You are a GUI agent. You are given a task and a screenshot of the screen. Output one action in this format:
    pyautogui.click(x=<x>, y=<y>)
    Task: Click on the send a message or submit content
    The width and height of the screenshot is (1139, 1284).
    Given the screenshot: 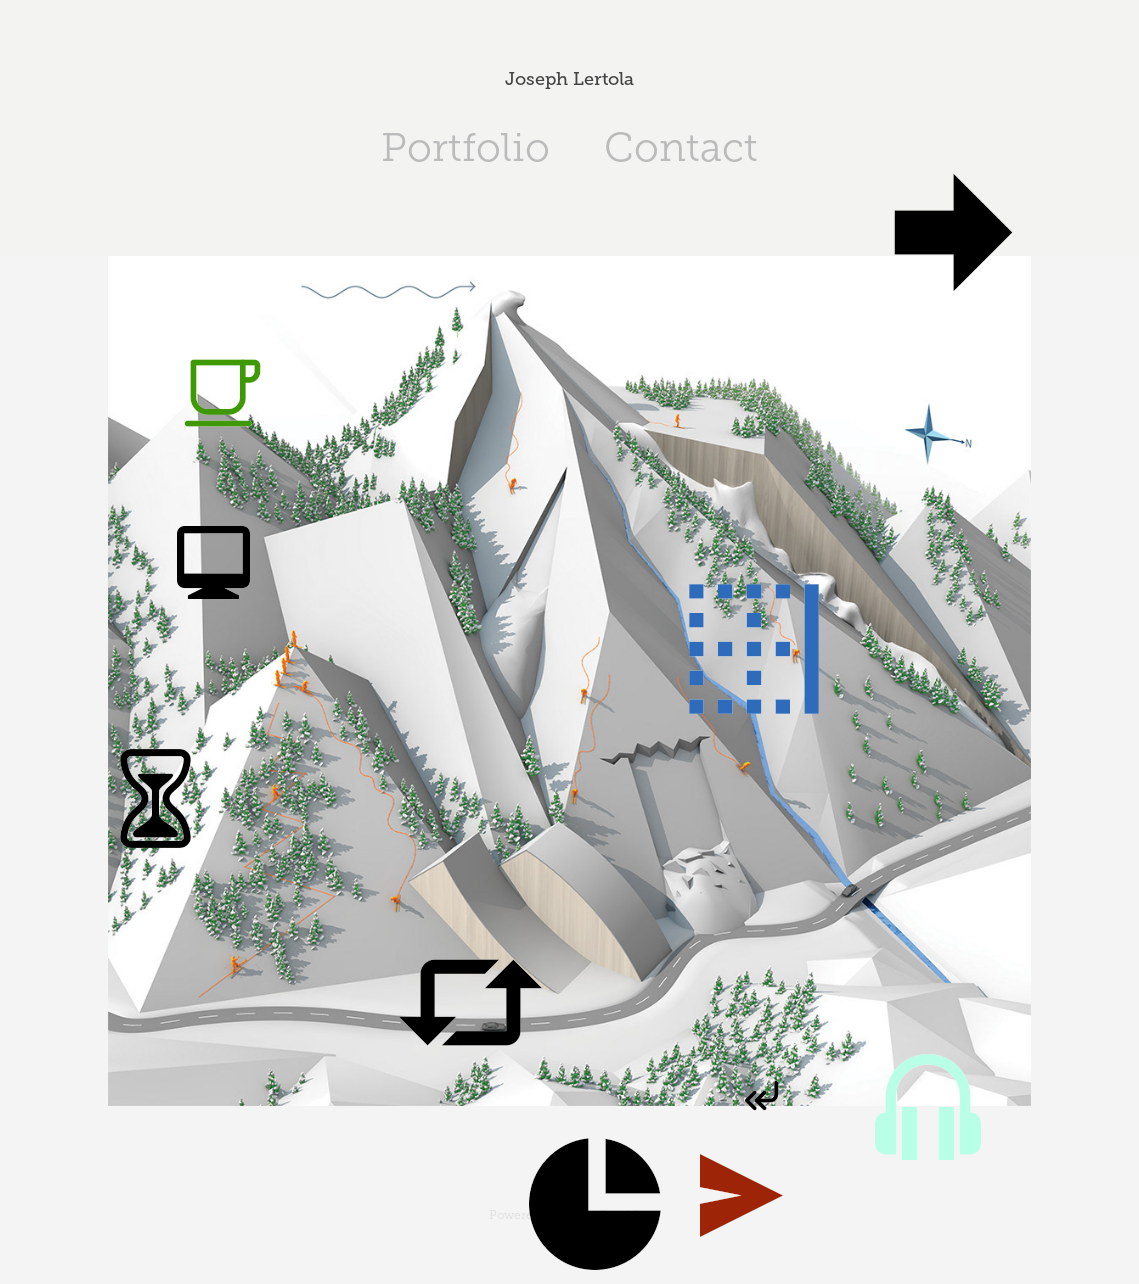 What is the action you would take?
    pyautogui.click(x=741, y=1195)
    